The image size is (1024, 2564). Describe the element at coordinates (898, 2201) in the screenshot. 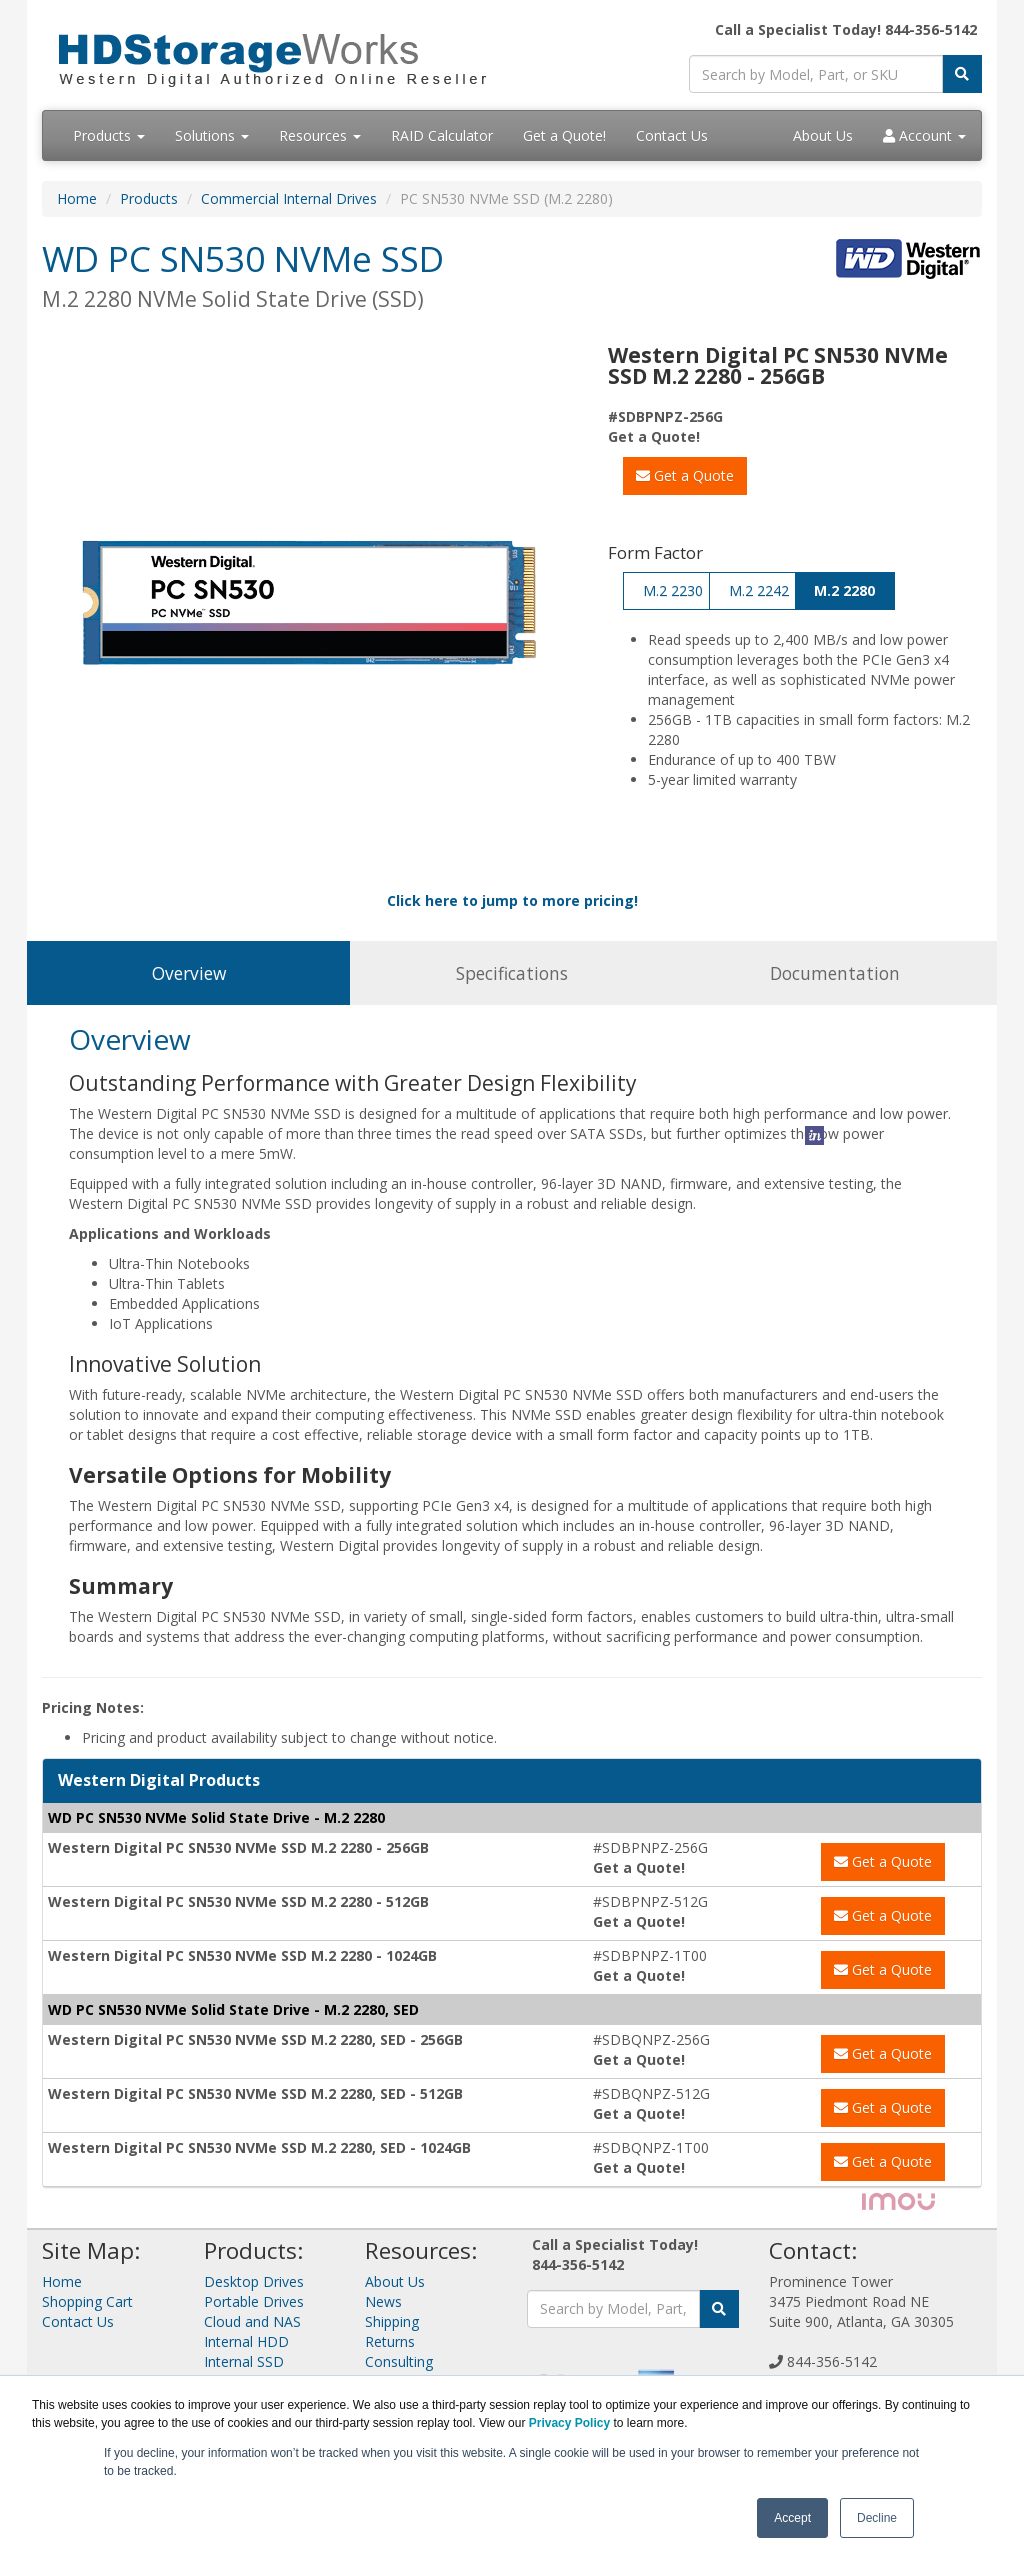

I see `open the imou smart home camera app` at that location.